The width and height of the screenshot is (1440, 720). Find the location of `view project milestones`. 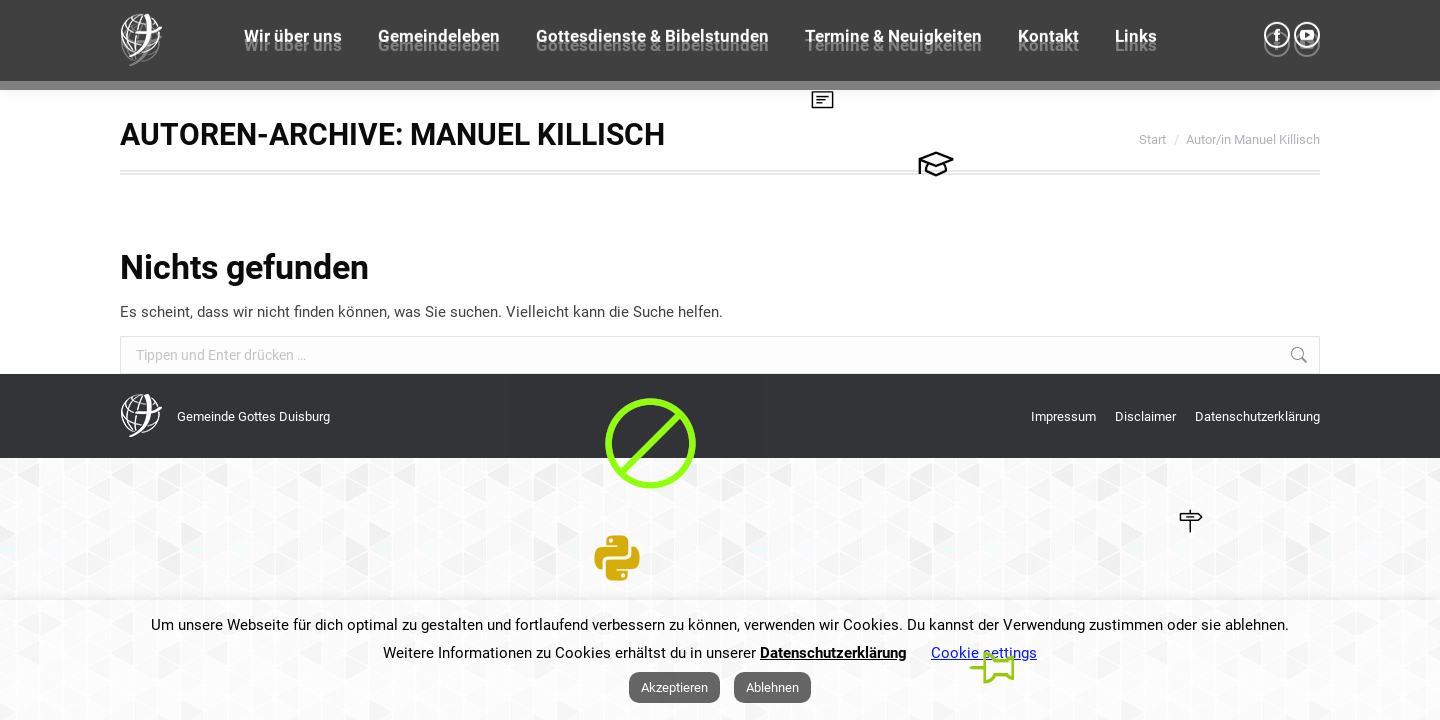

view project milestones is located at coordinates (1191, 521).